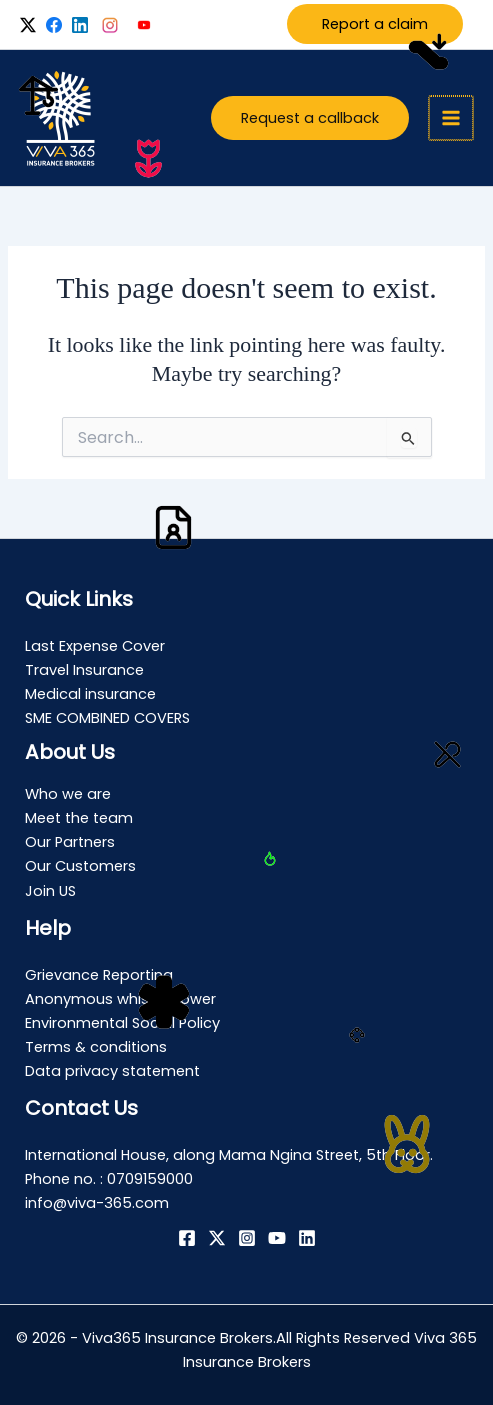 The width and height of the screenshot is (493, 1405). What do you see at coordinates (428, 51) in the screenshot?
I see `indicates escalator going down` at bounding box center [428, 51].